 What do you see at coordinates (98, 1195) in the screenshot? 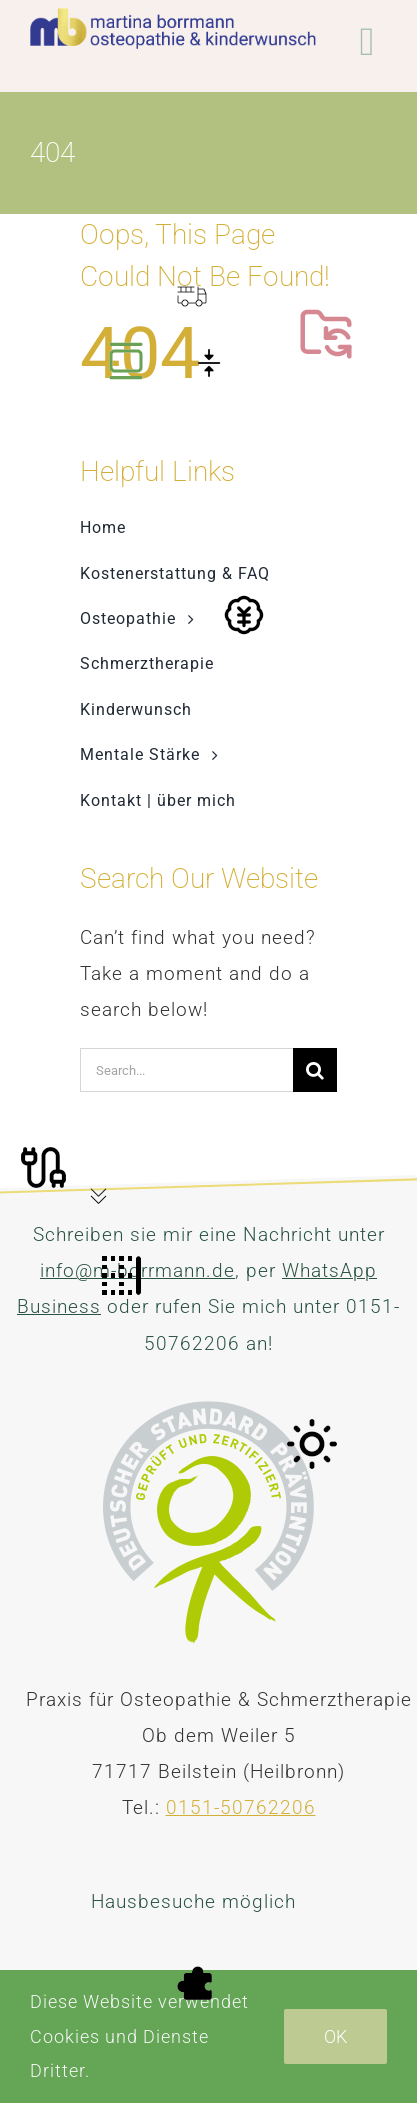
I see `expand to show more content below` at bounding box center [98, 1195].